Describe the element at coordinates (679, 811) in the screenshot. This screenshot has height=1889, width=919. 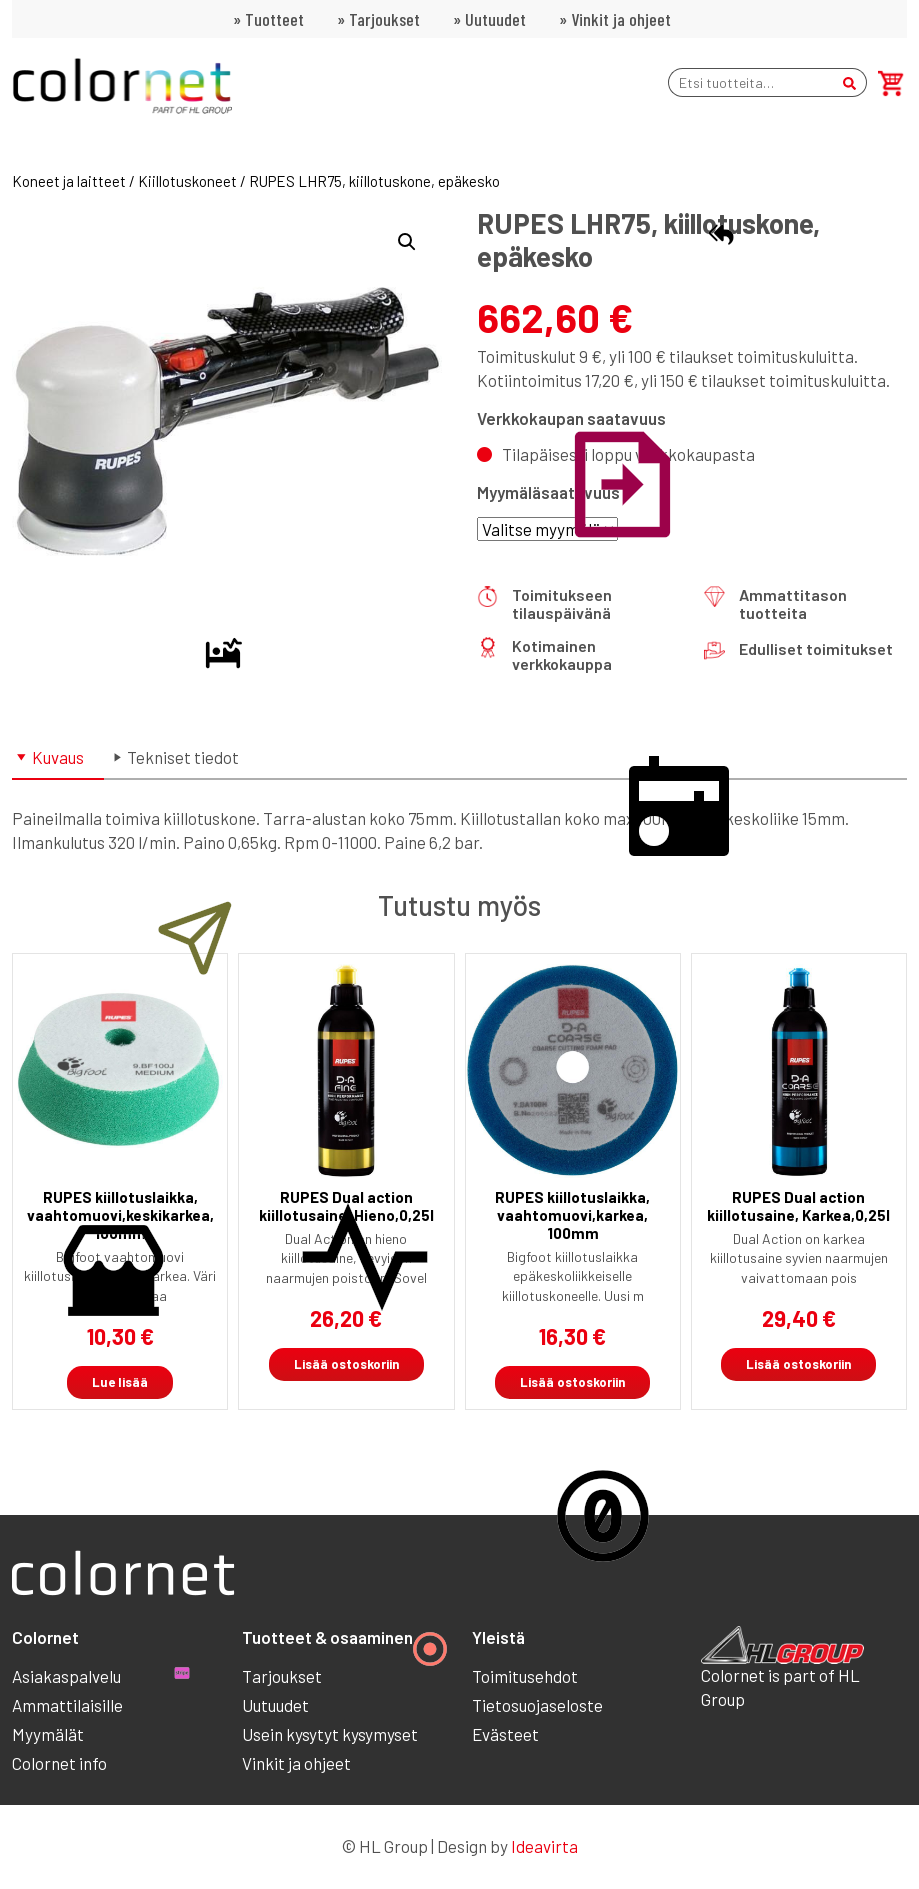
I see `listen to radio or audio broadcasts` at that location.